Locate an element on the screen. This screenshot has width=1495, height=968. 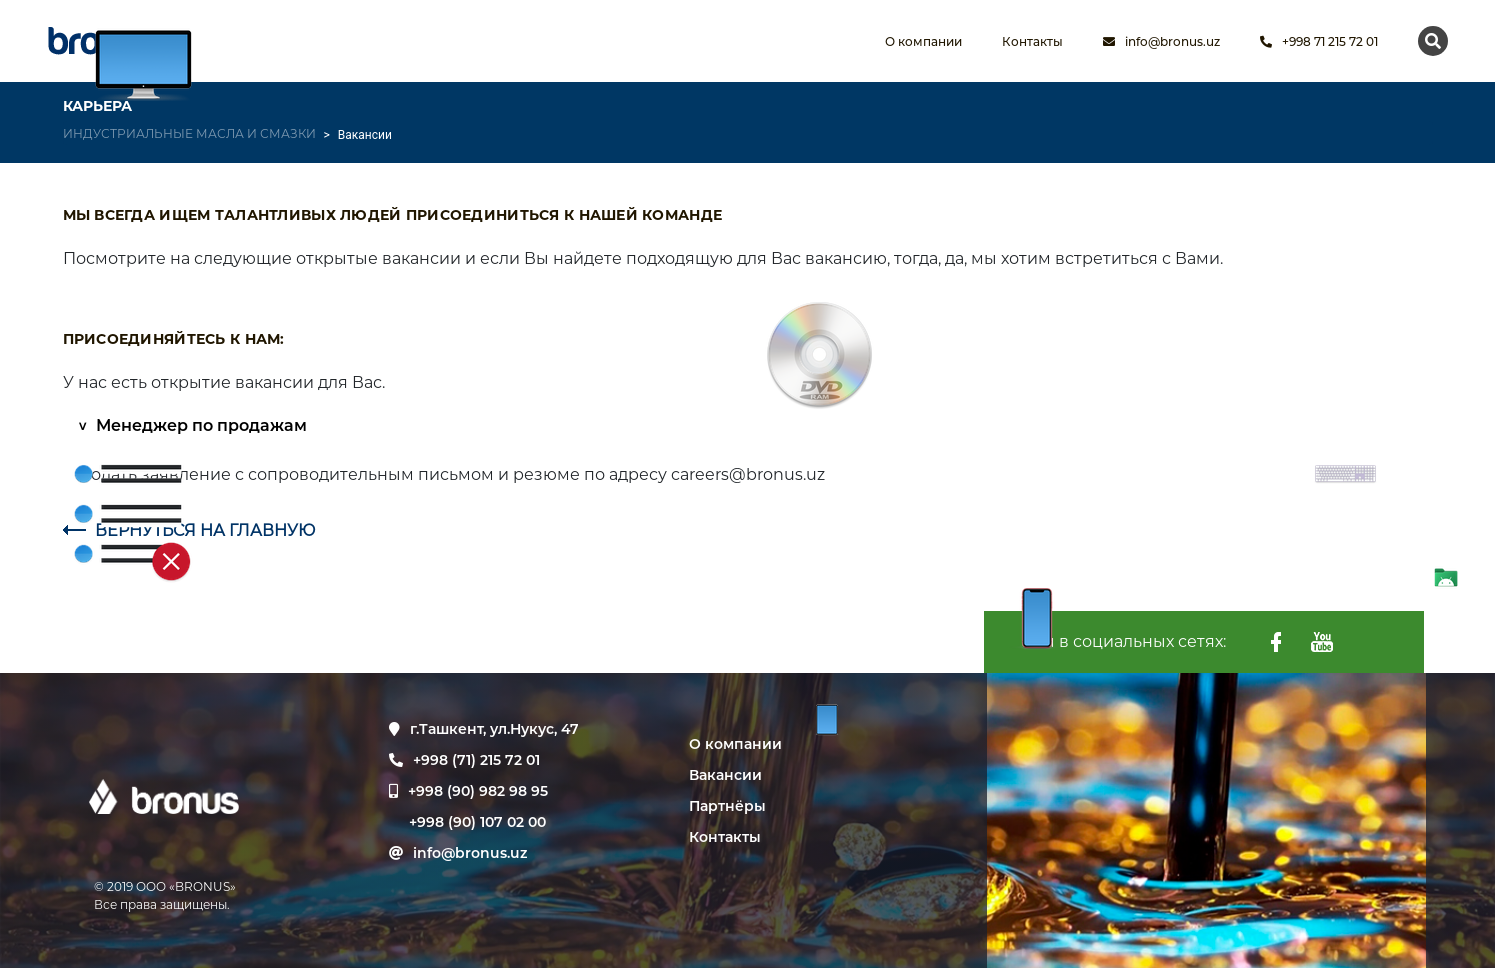
connect to an external display is located at coordinates (143, 54).